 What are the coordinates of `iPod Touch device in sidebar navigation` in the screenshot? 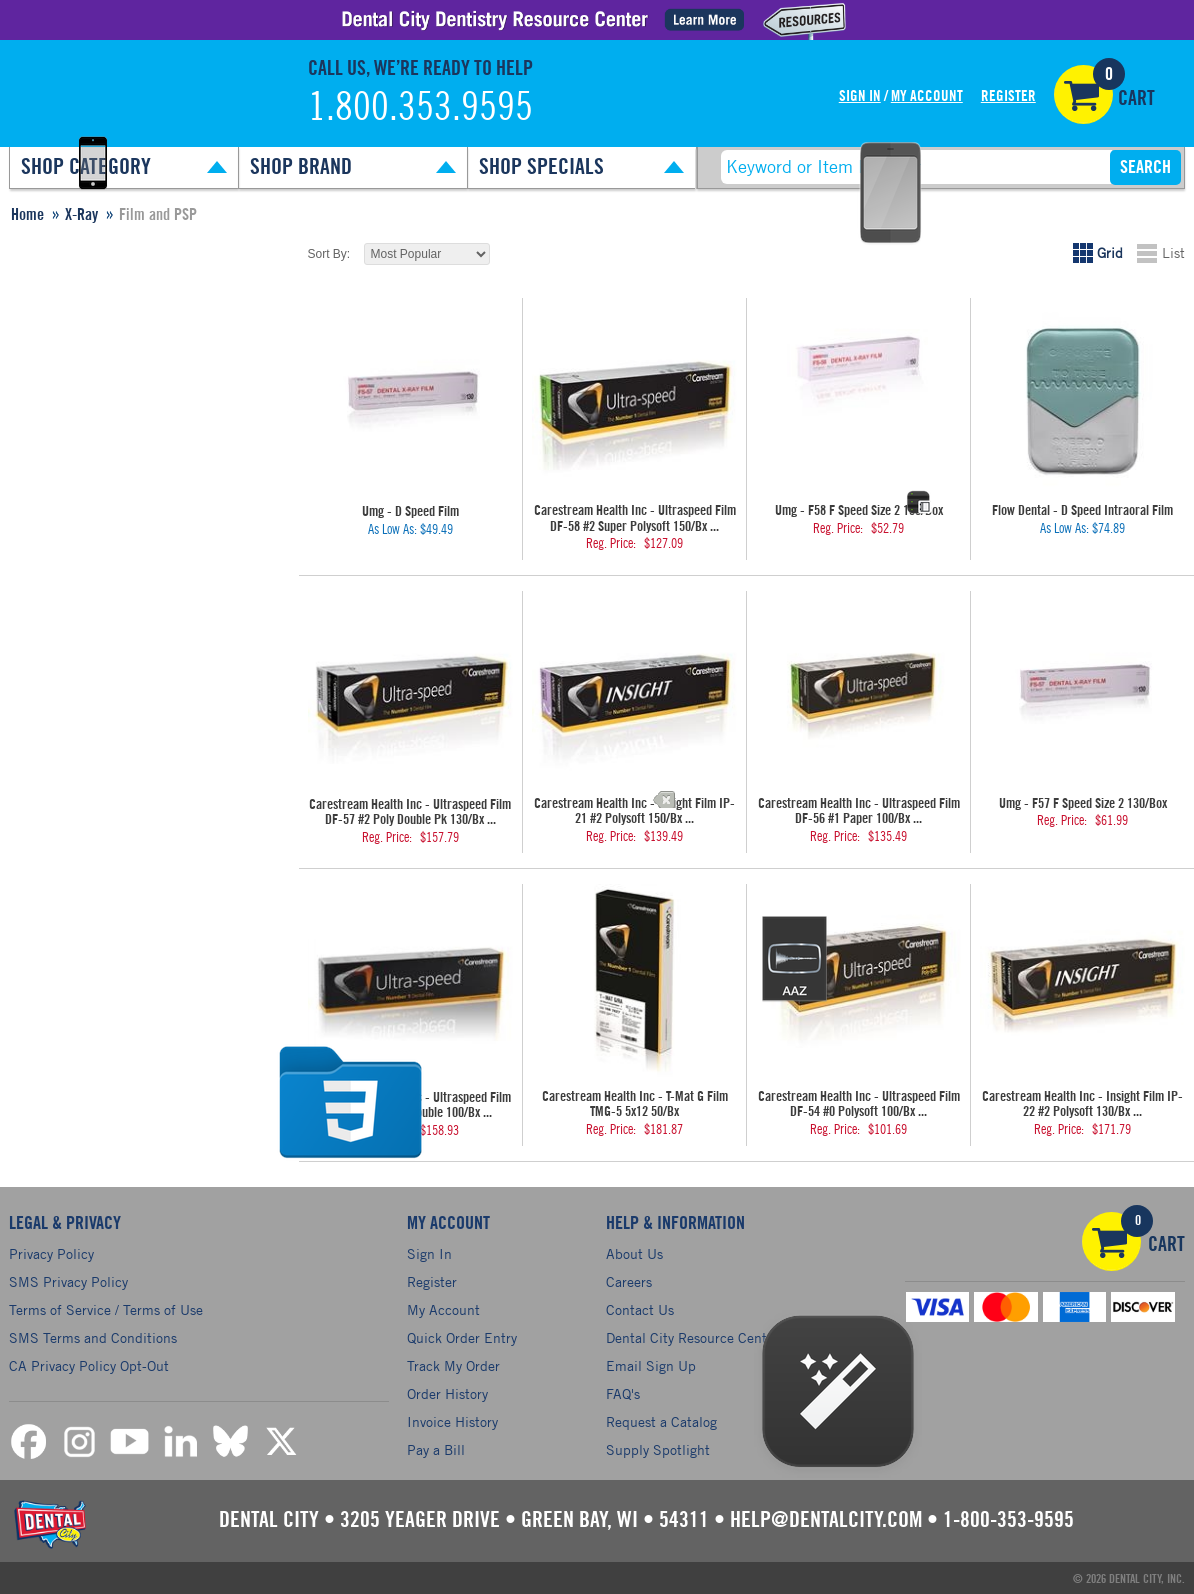 It's located at (93, 163).